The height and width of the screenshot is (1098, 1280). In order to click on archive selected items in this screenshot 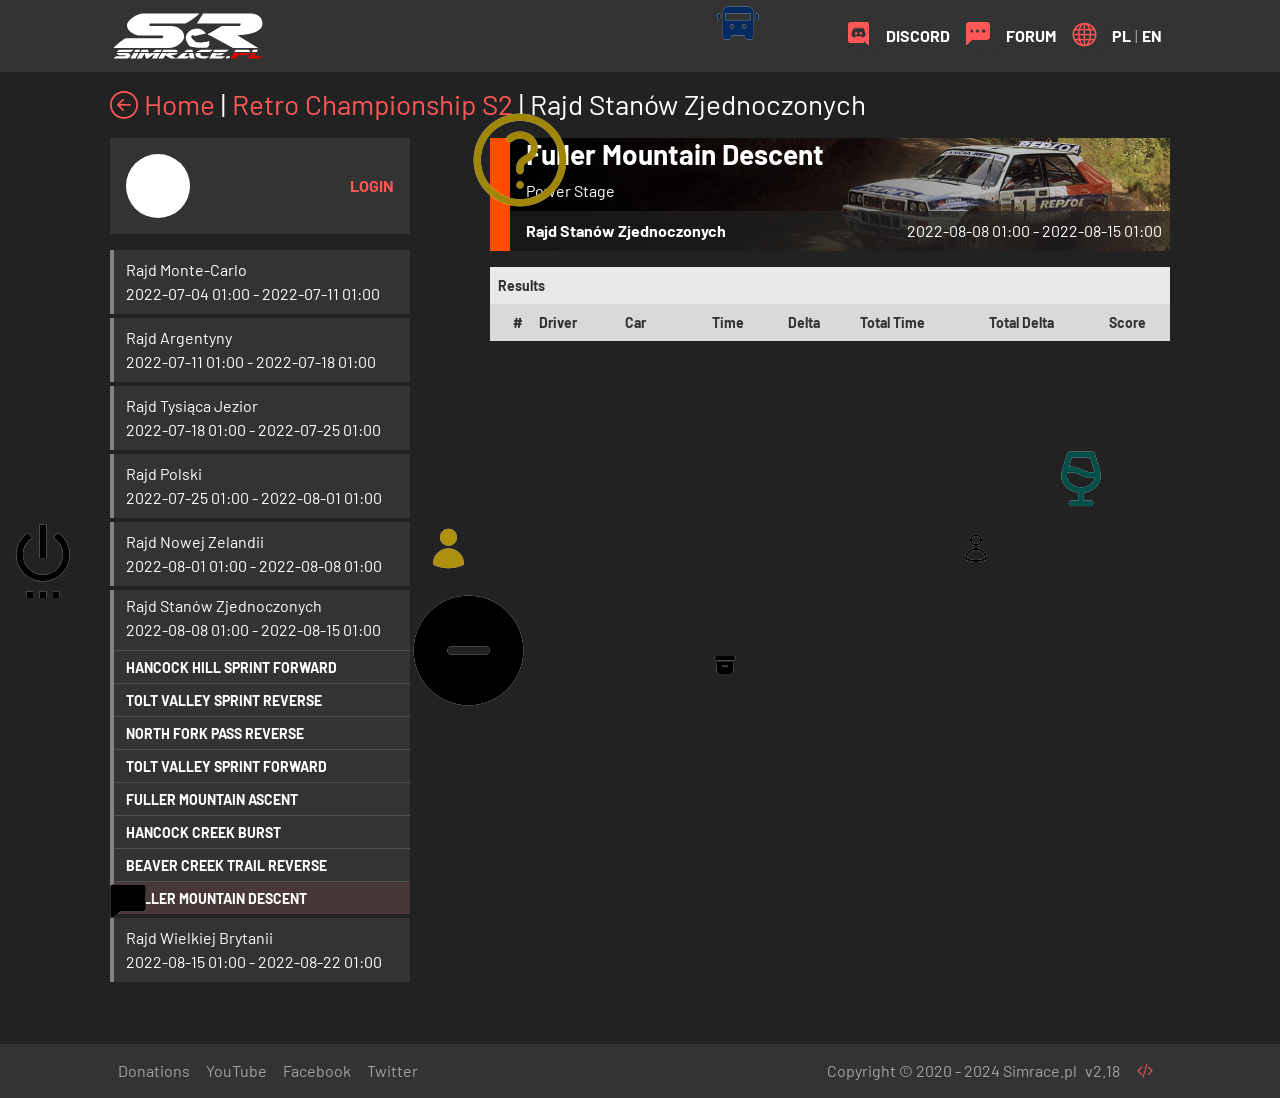, I will do `click(725, 665)`.